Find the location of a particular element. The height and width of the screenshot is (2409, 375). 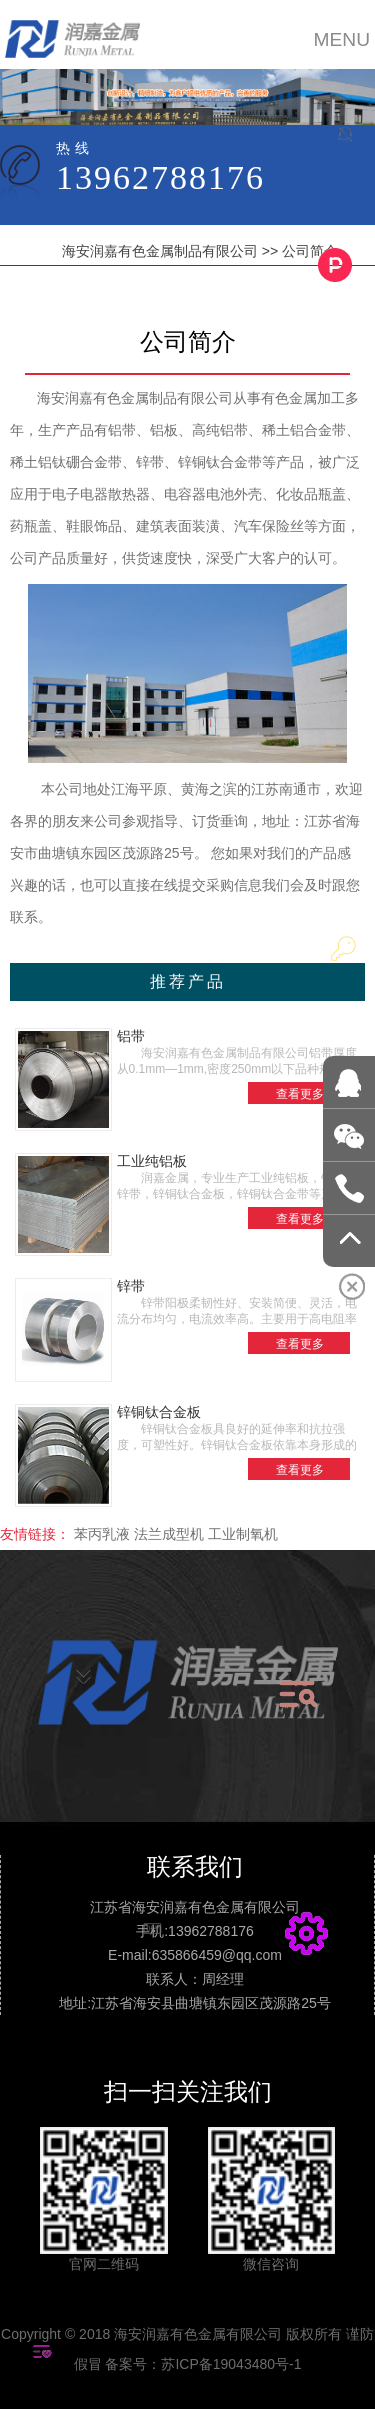

expand all sections below is located at coordinates (83, 1676).